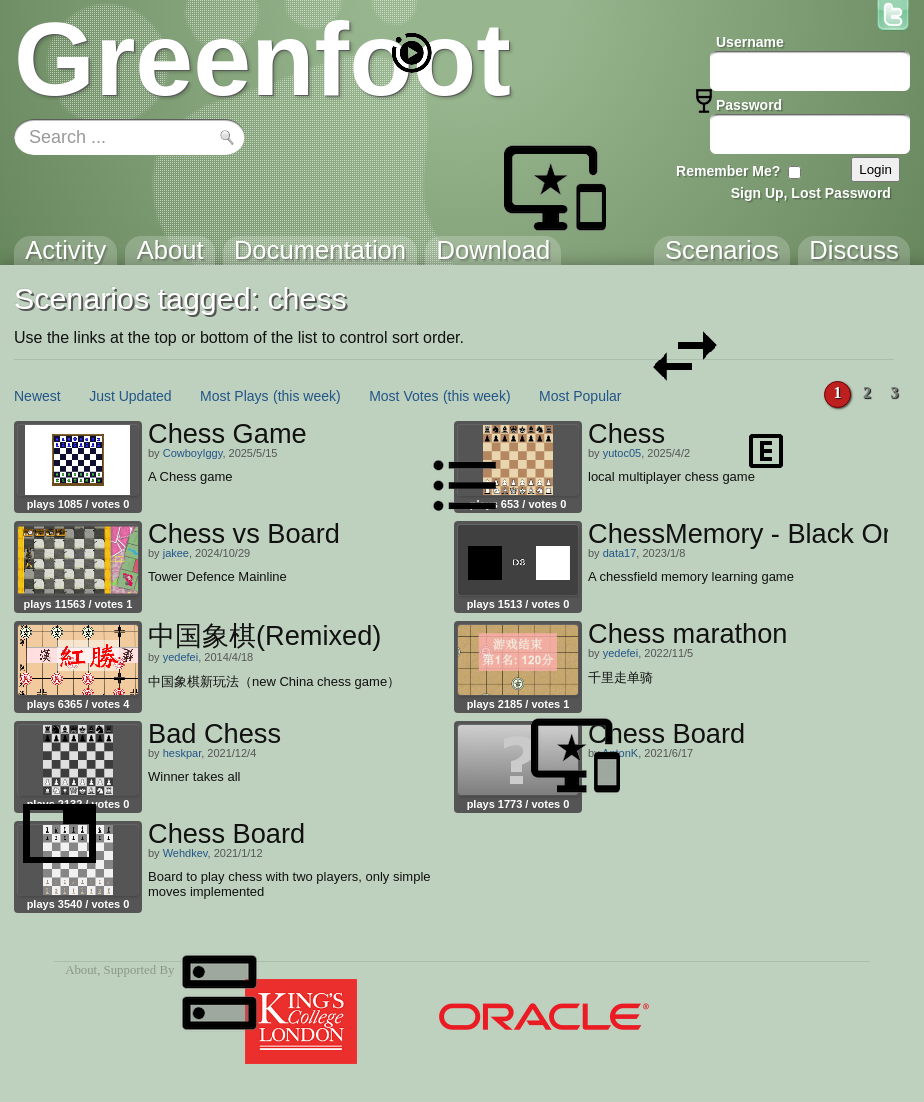 The width and height of the screenshot is (924, 1102). I want to click on switch to list view, so click(465, 485).